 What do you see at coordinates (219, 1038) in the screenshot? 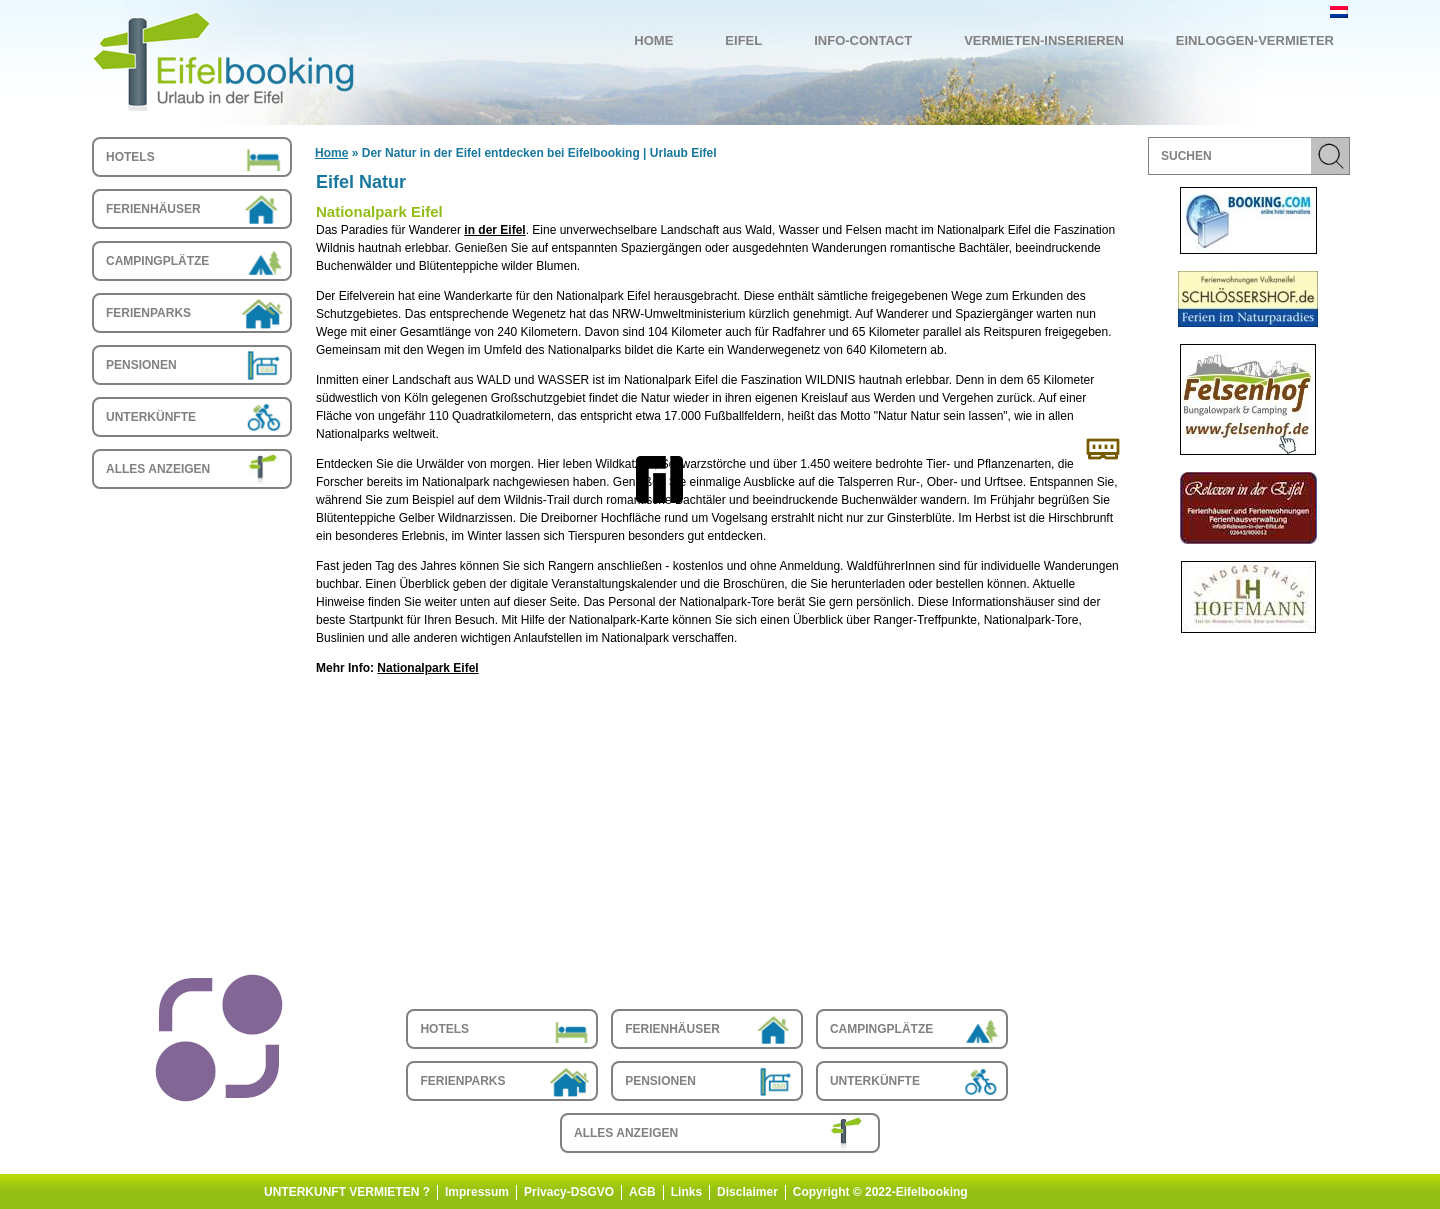
I see `exchange or swap between two items` at bounding box center [219, 1038].